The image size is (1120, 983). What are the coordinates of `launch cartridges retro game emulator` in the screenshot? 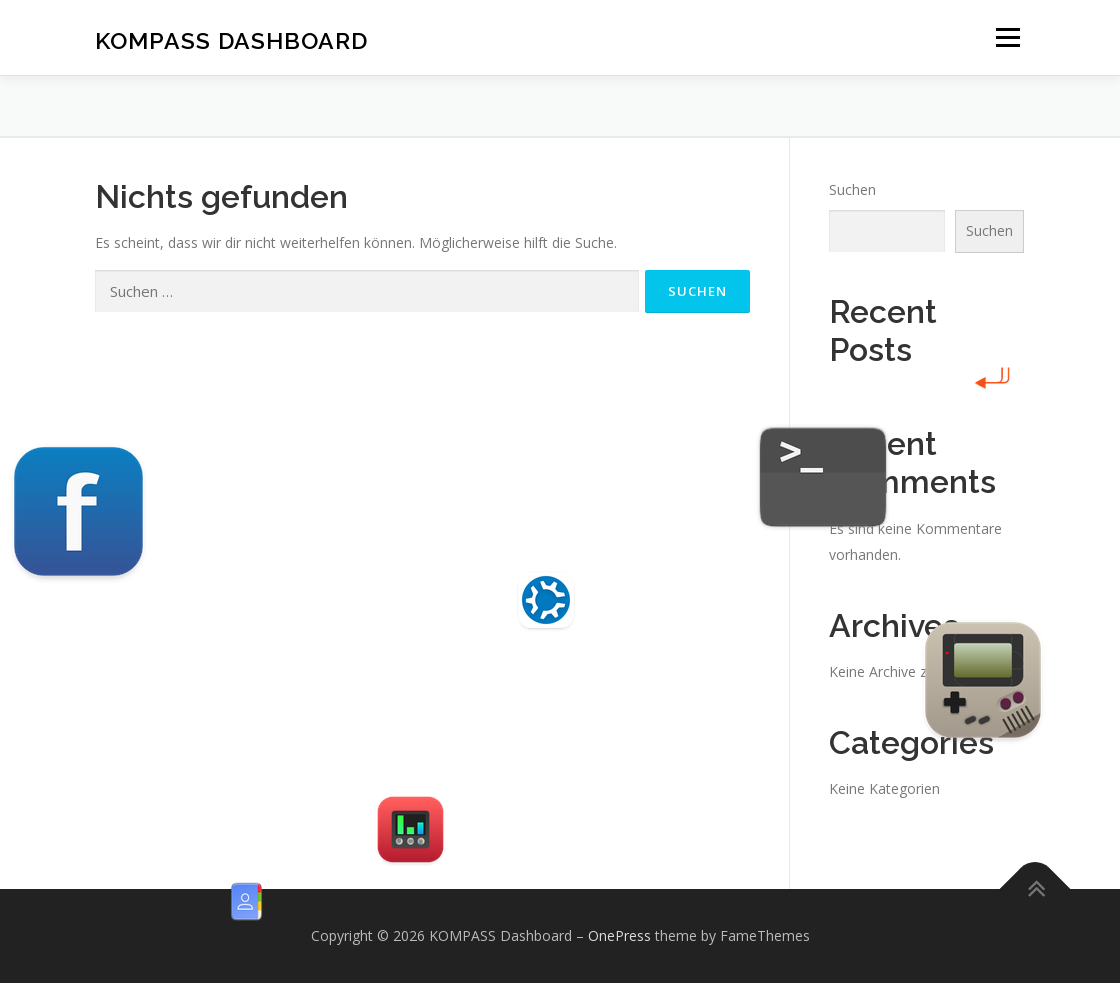 It's located at (983, 680).